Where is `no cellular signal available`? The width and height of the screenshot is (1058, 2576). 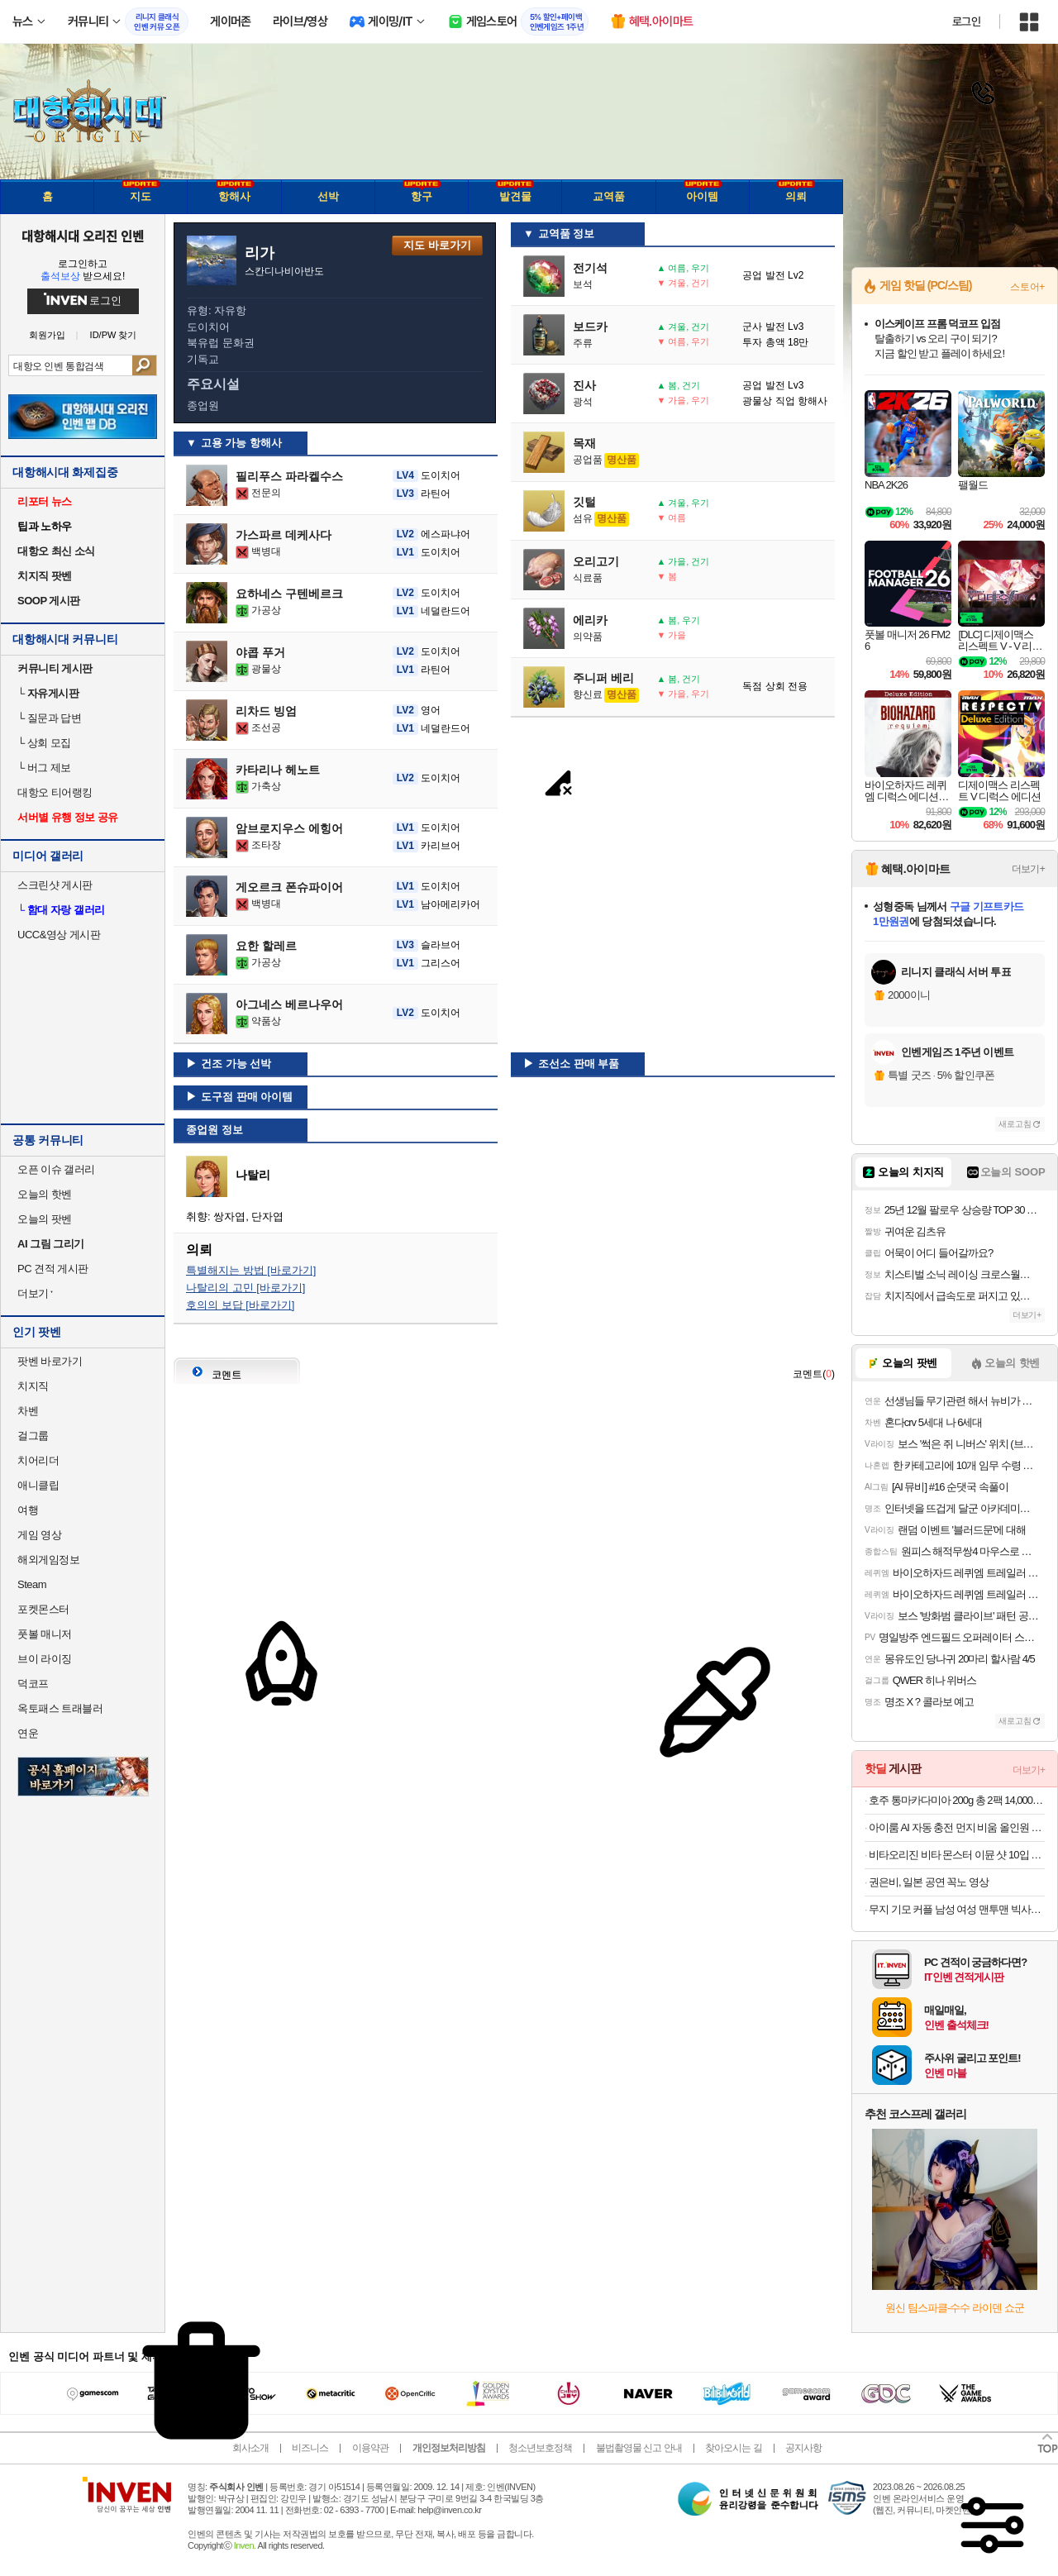
no cellular signal available is located at coordinates (560, 784).